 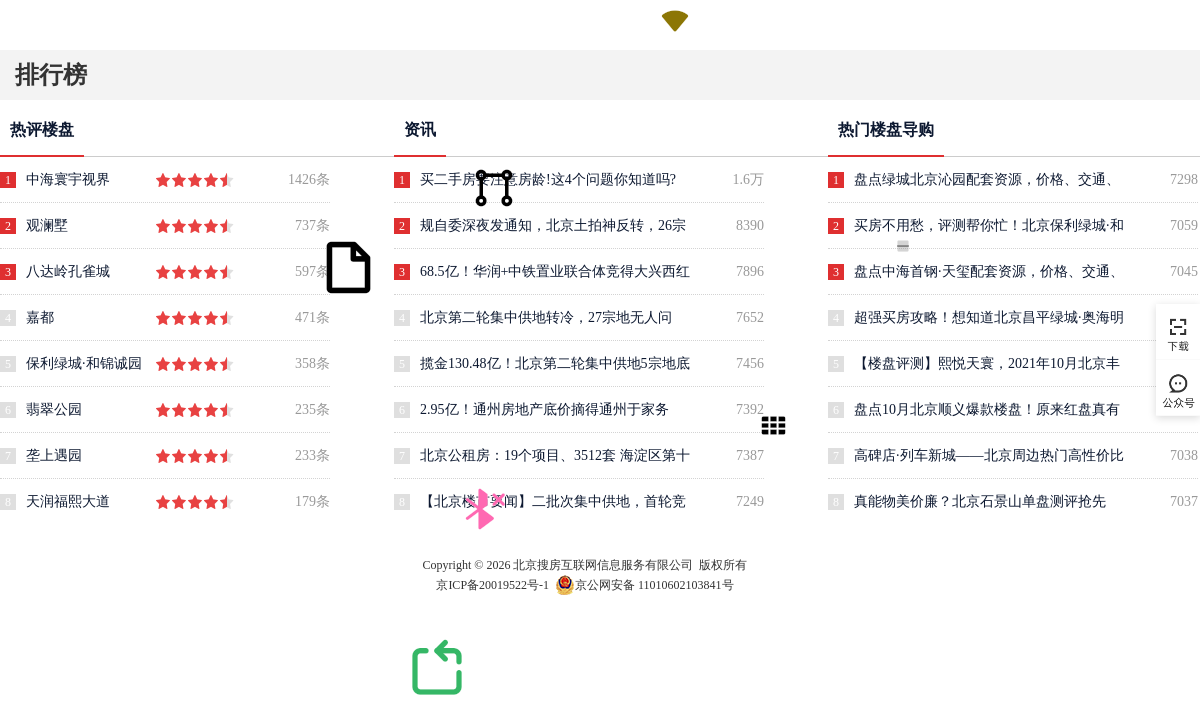 What do you see at coordinates (903, 246) in the screenshot?
I see `decrease quantity or value` at bounding box center [903, 246].